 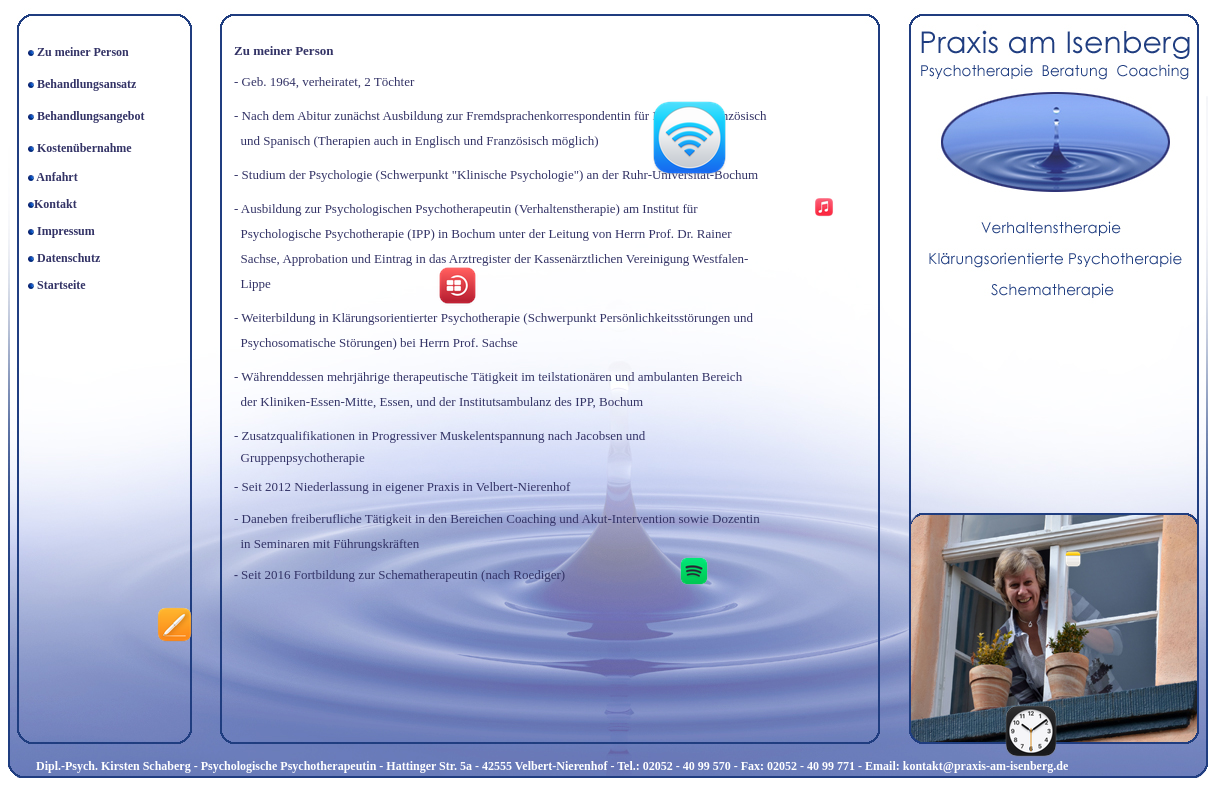 What do you see at coordinates (694, 571) in the screenshot?
I see `open Spotify music streaming app` at bounding box center [694, 571].